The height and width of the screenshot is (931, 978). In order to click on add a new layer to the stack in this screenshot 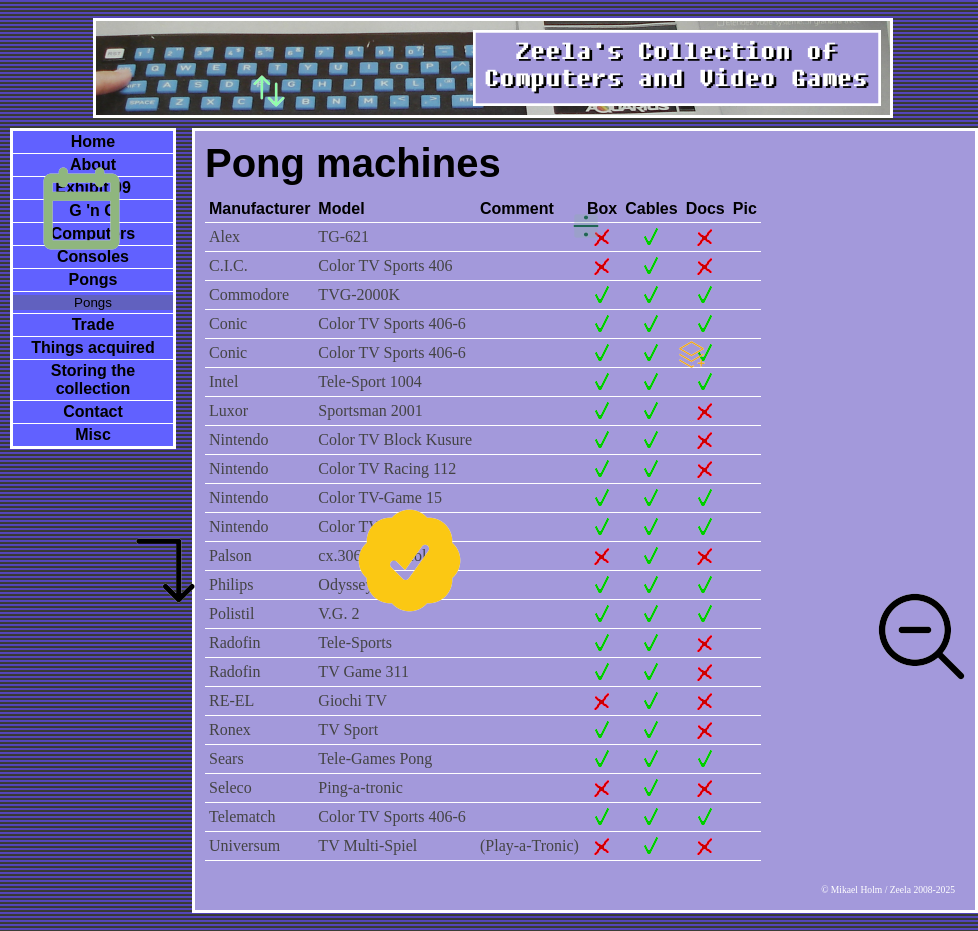, I will do `click(691, 354)`.